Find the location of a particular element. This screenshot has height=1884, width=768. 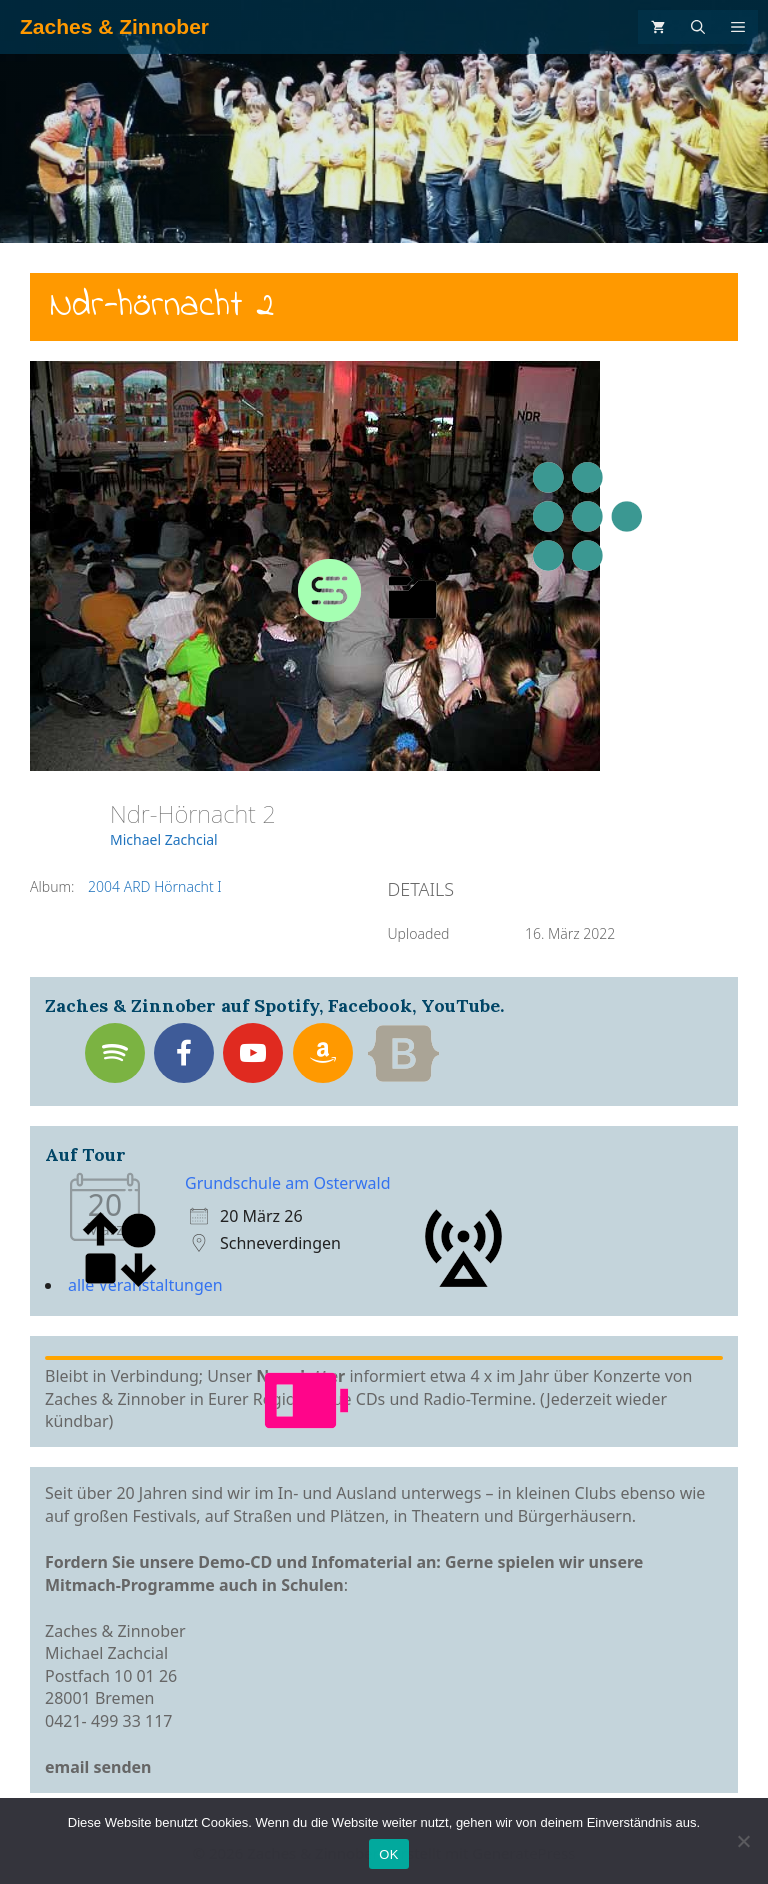

indicates low battery status is located at coordinates (304, 1400).